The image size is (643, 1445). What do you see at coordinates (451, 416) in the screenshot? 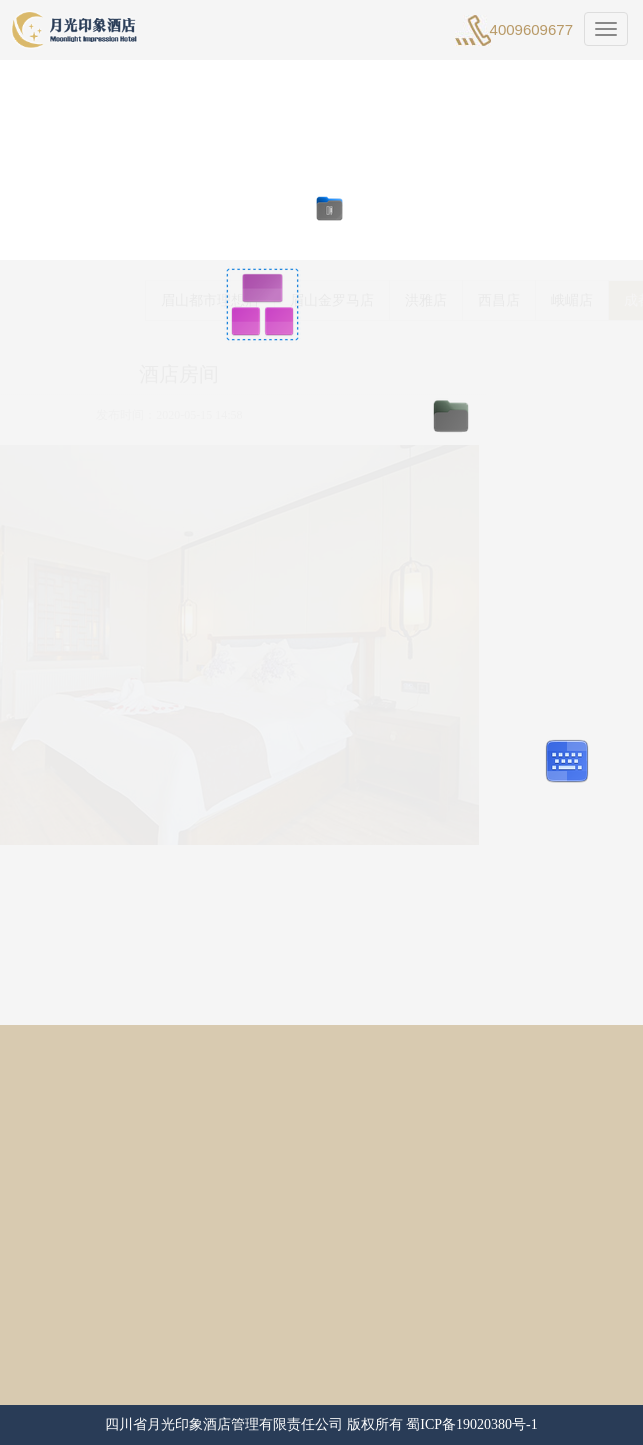
I see `an open folder ready to display its contents` at bounding box center [451, 416].